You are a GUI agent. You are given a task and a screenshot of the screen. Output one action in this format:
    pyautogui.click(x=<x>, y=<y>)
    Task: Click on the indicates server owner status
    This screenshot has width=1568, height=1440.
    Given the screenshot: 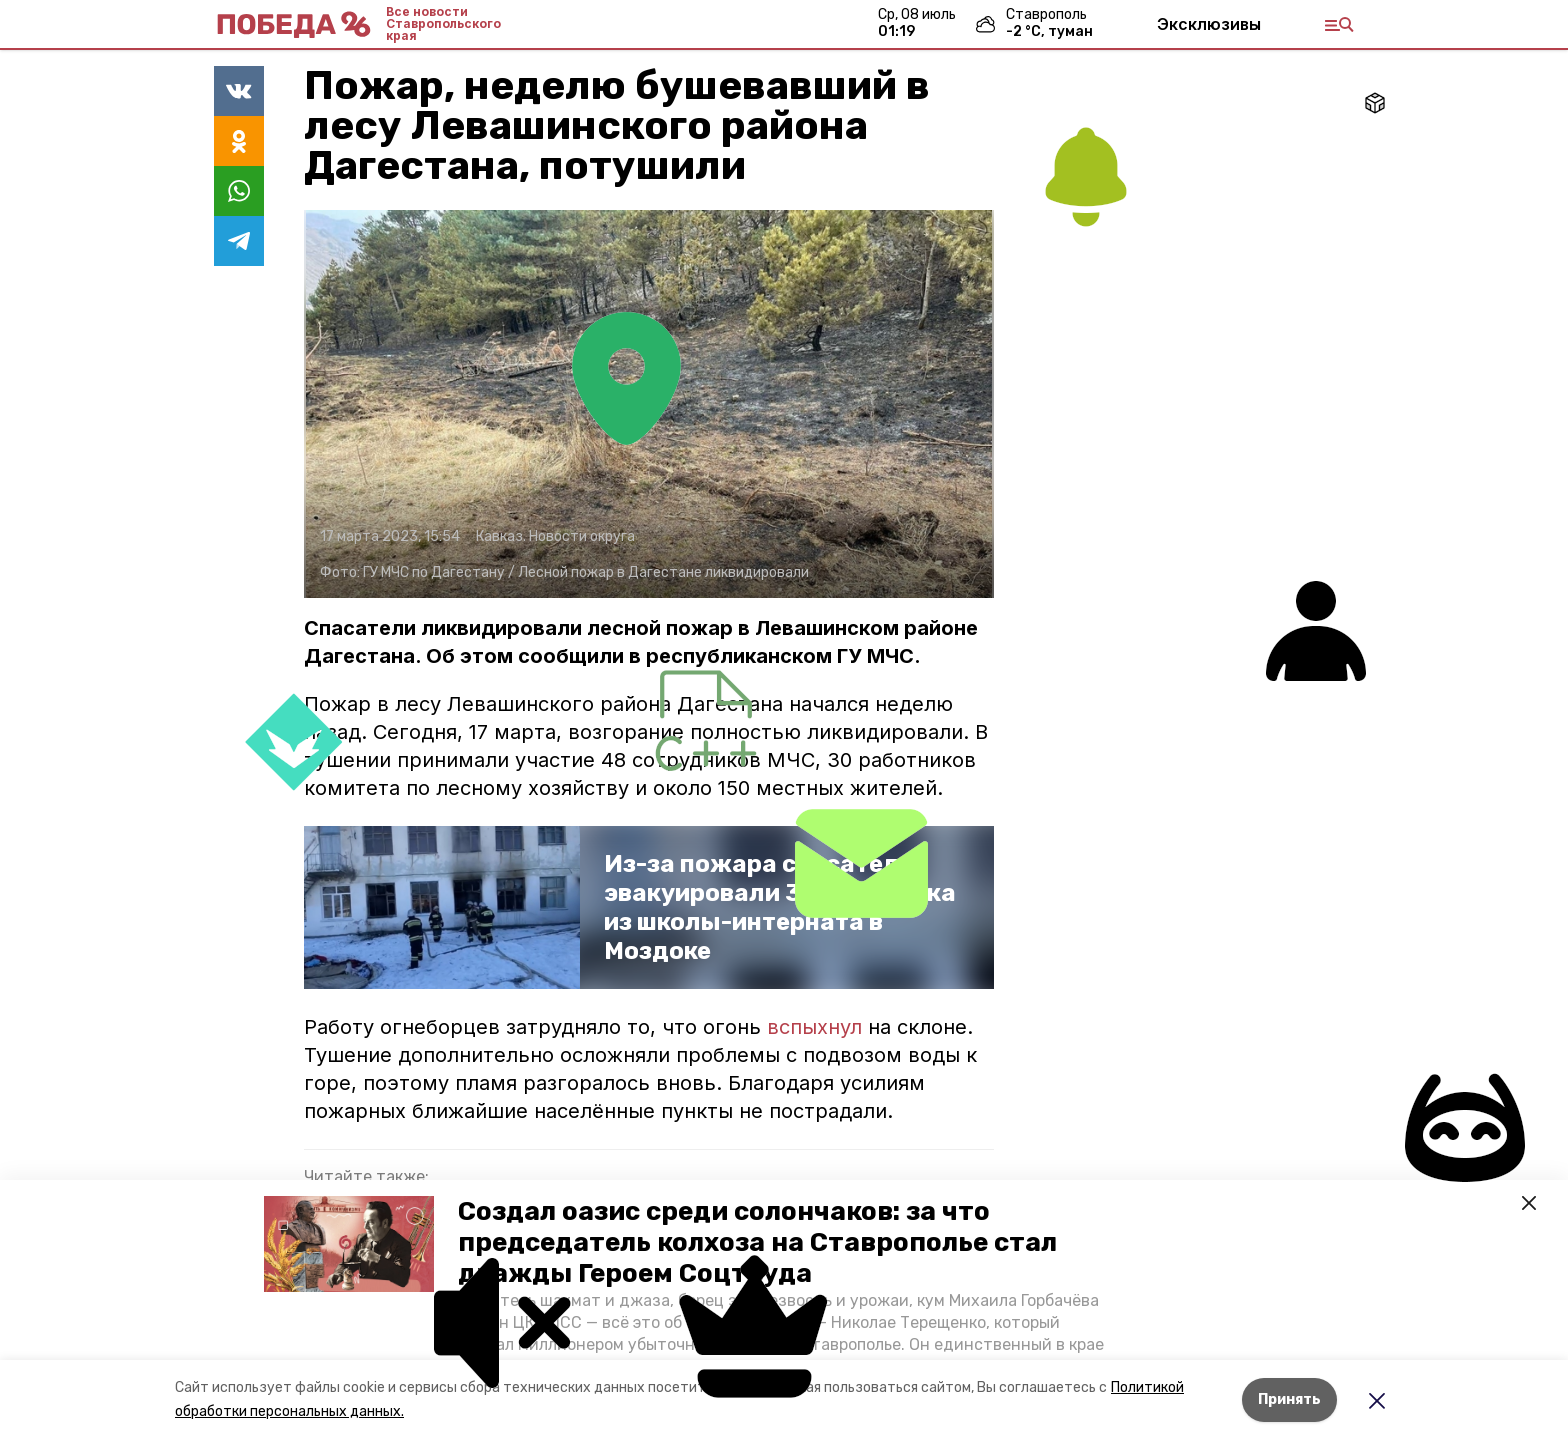 What is the action you would take?
    pyautogui.click(x=754, y=1326)
    